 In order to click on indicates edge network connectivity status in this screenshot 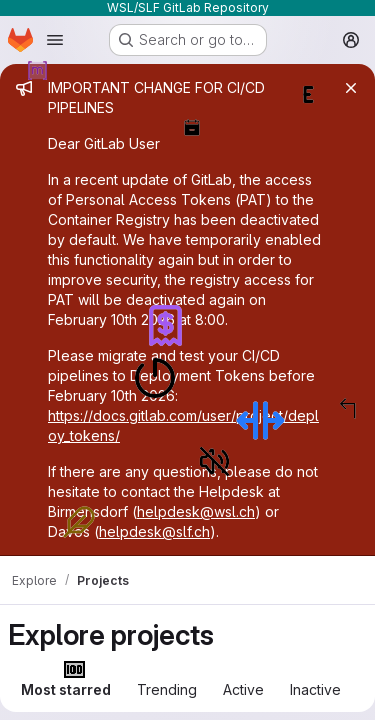, I will do `click(308, 94)`.